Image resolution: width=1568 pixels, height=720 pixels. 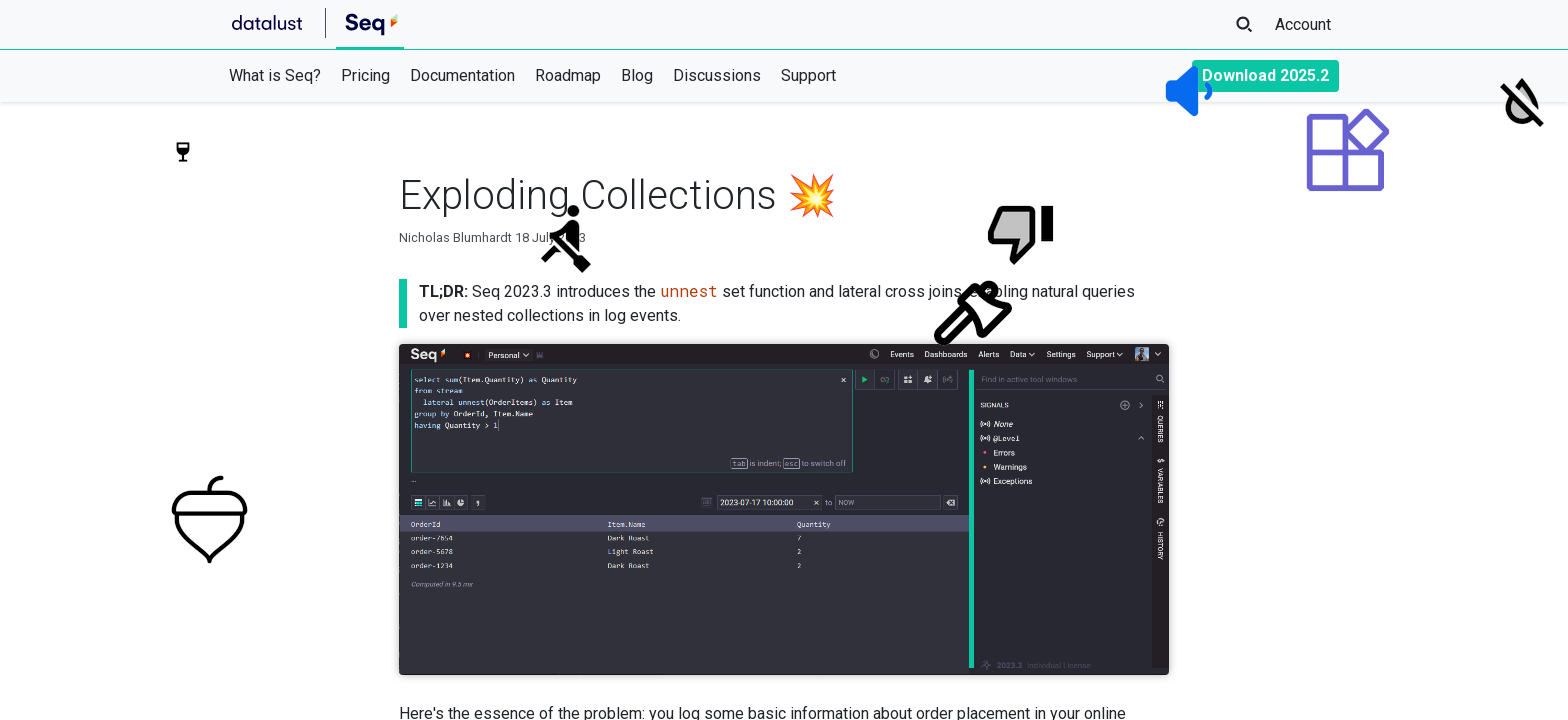 I want to click on access crafting or building tools, so click(x=973, y=316).